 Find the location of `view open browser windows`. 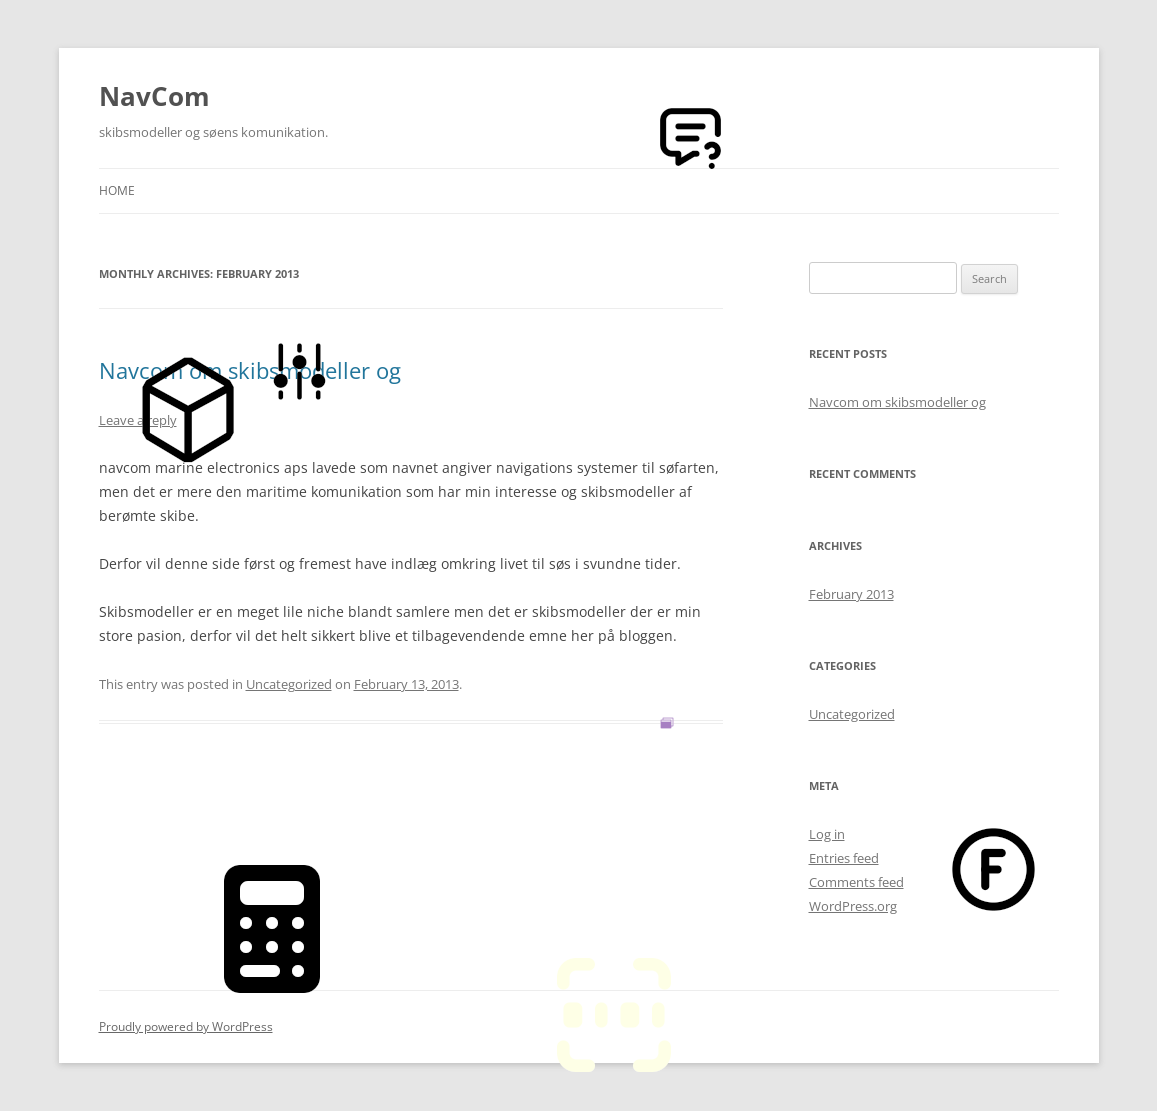

view open browser windows is located at coordinates (667, 723).